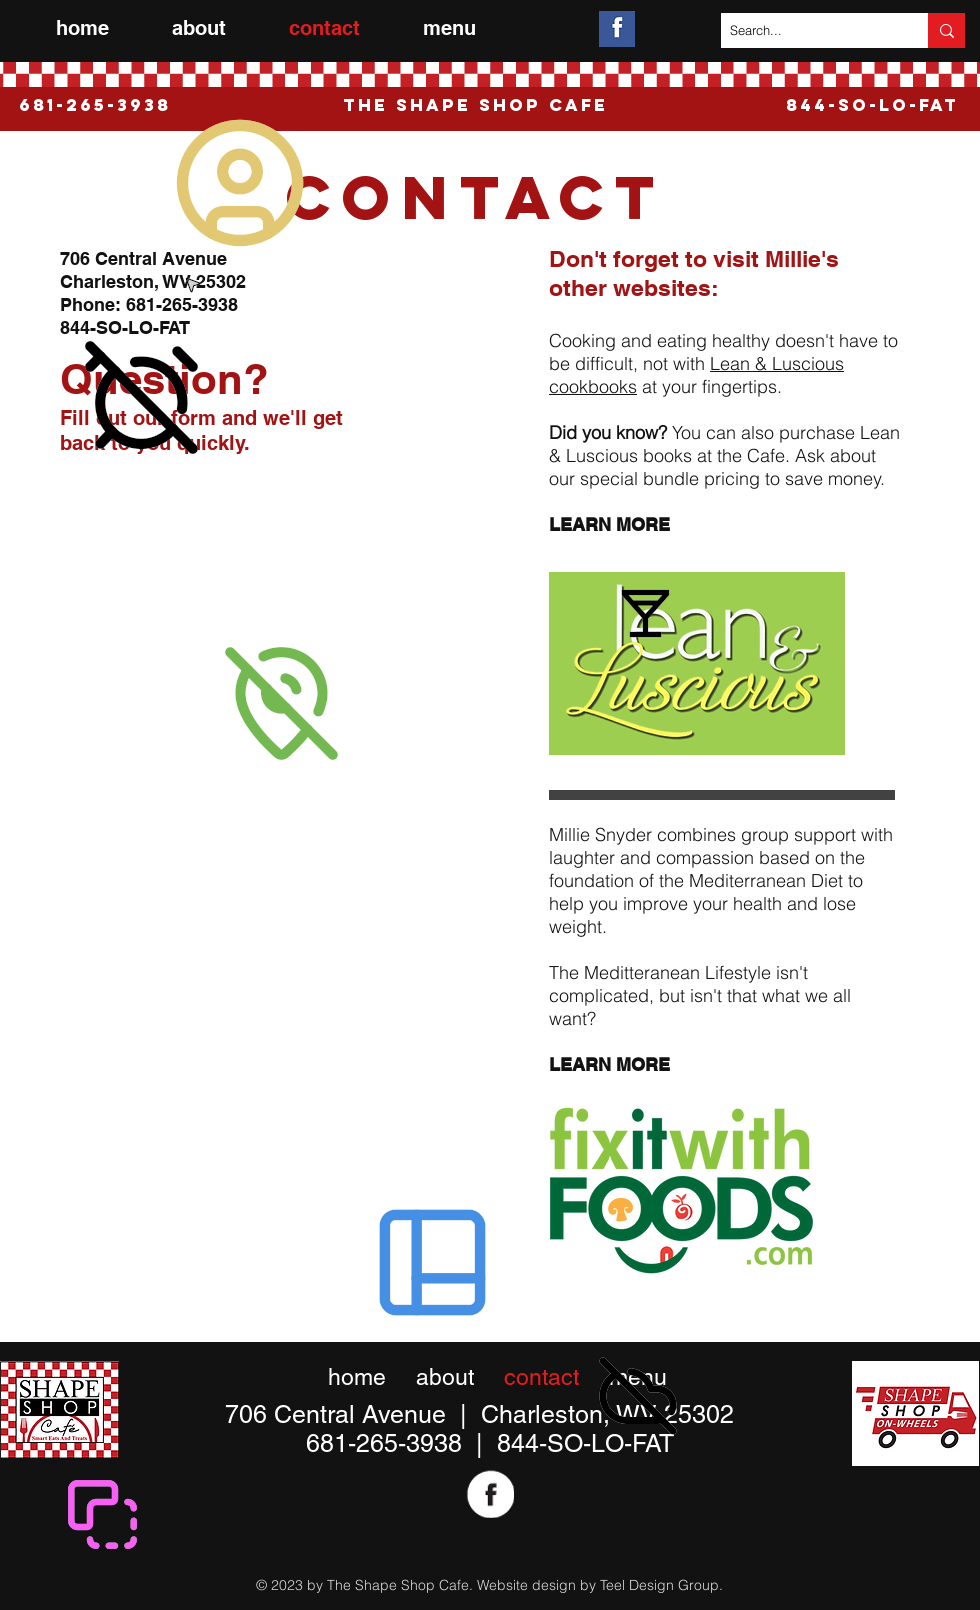 This screenshot has height=1610, width=980. I want to click on find nearby bars or nightlife, so click(645, 613).